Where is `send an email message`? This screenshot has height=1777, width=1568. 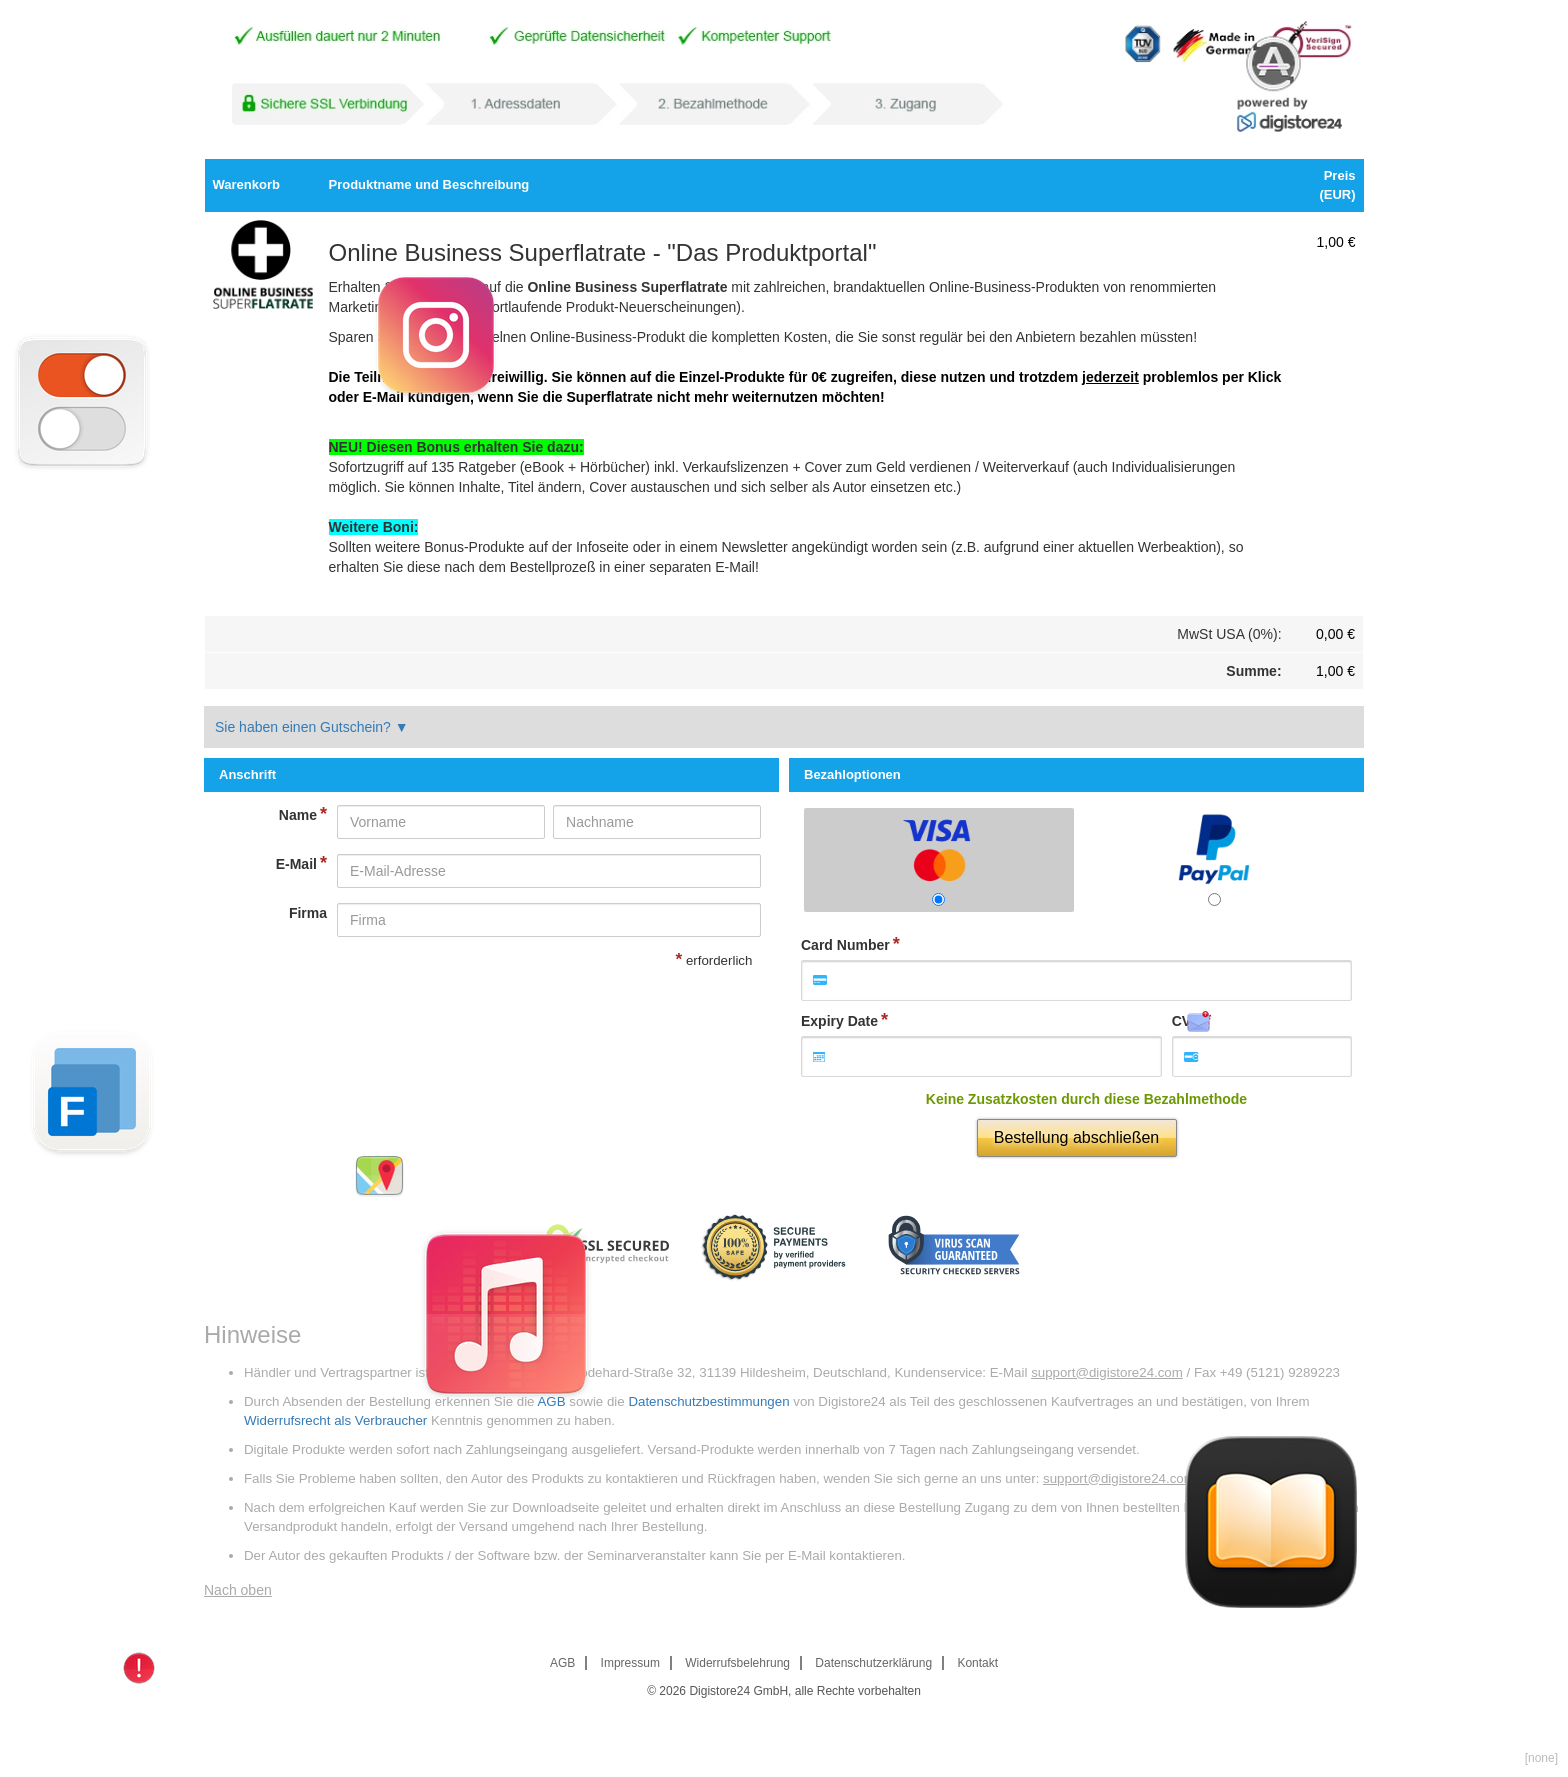
send an email message is located at coordinates (1198, 1022).